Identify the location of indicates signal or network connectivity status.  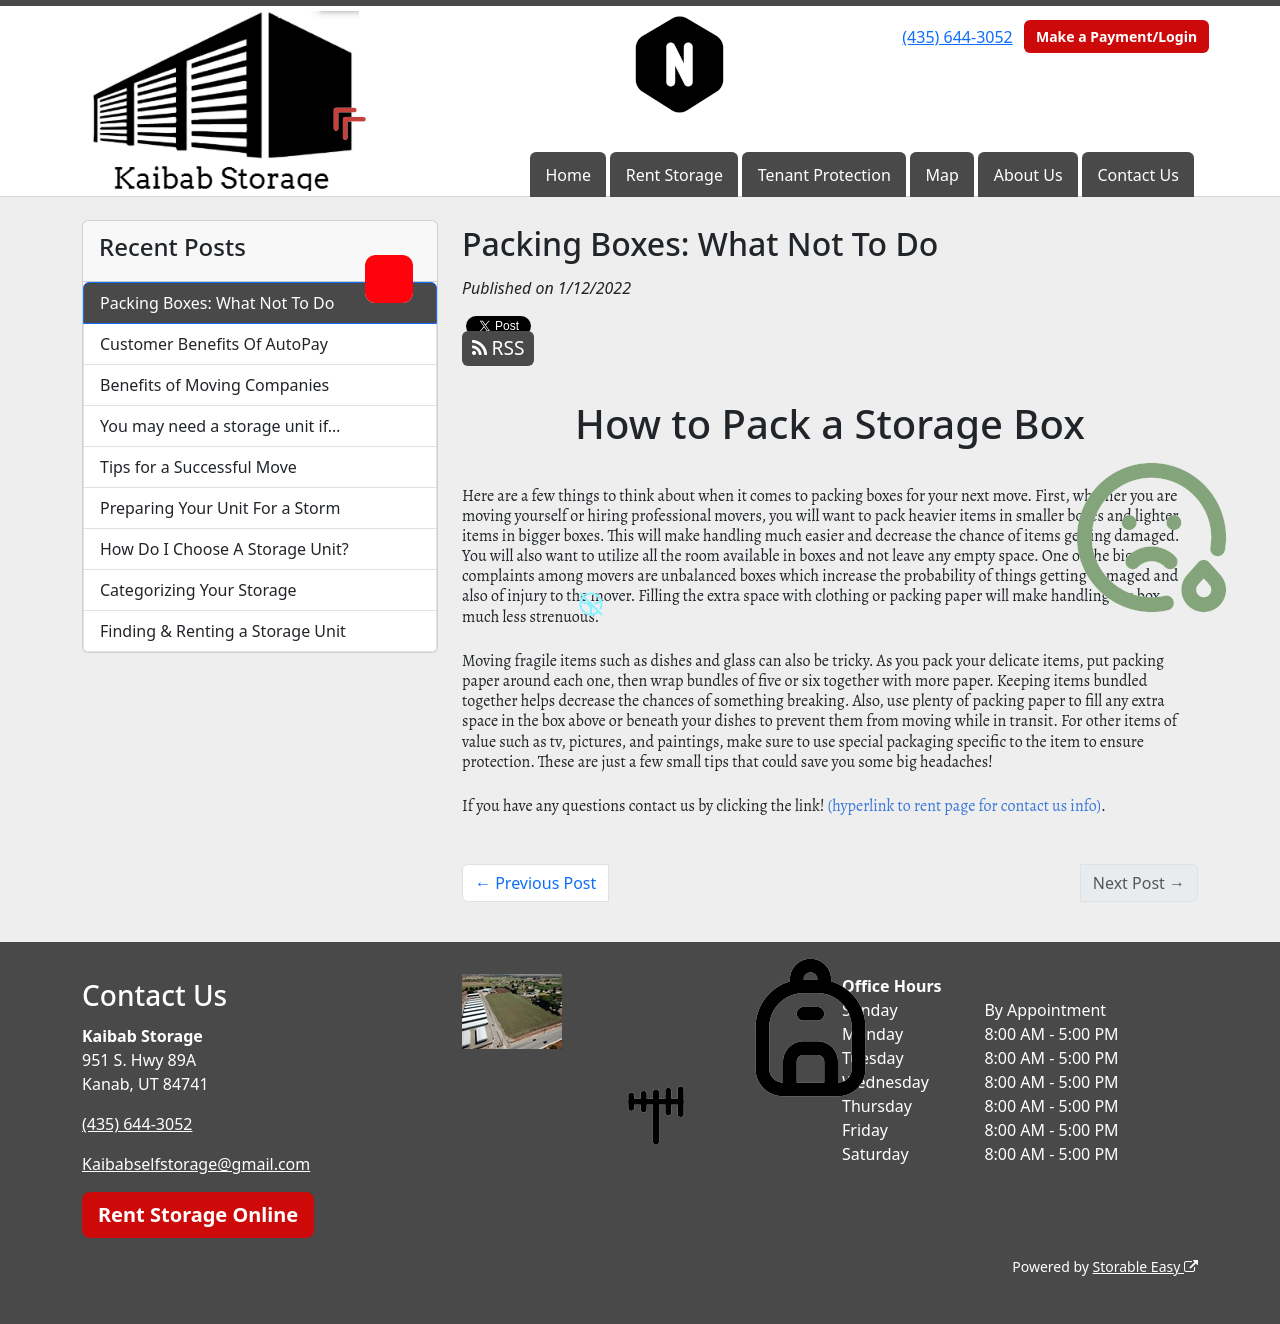
(656, 1114).